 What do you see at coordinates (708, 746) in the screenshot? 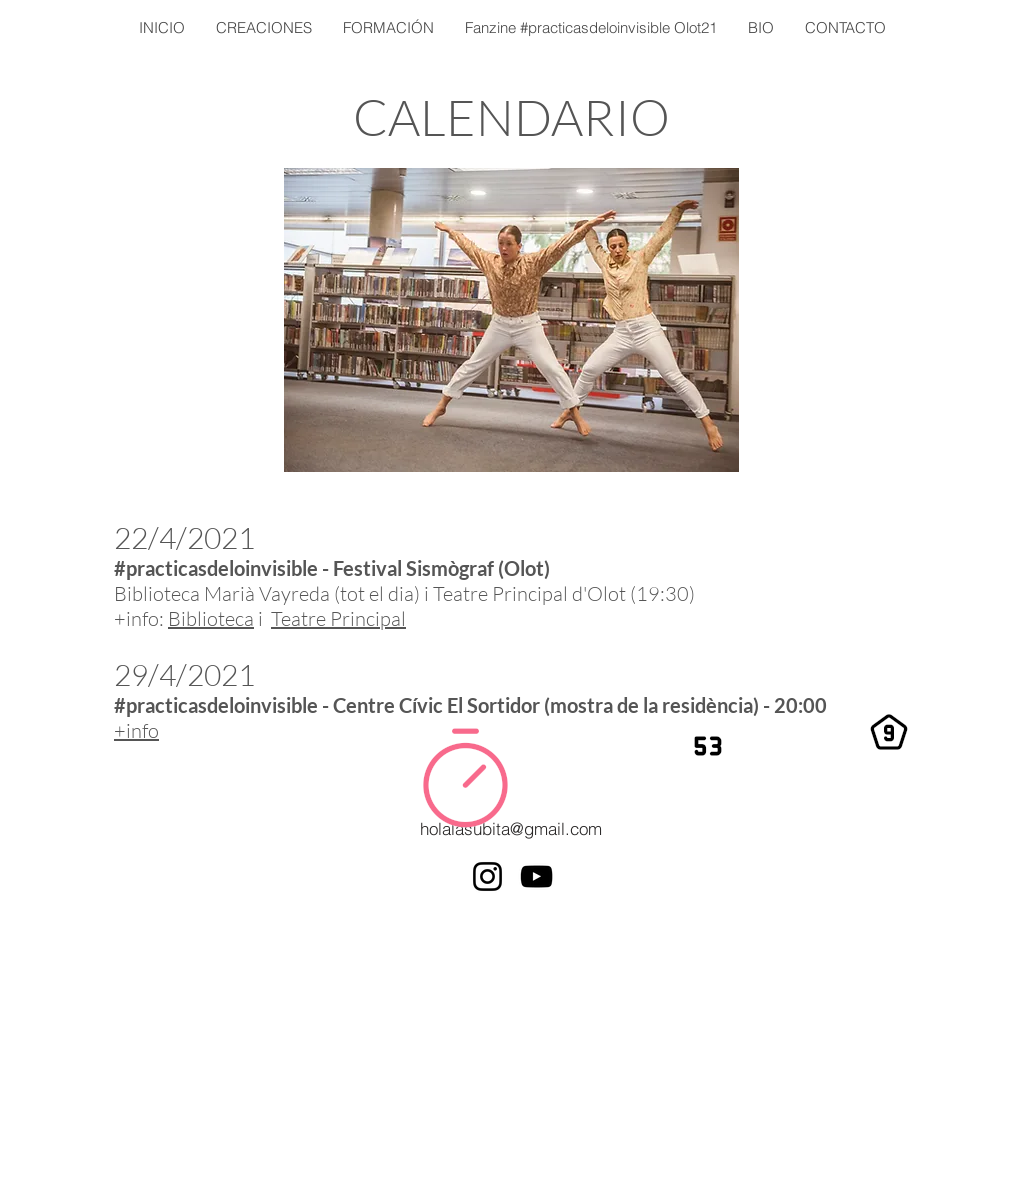
I see `displays the number 53 as a label or counter` at bounding box center [708, 746].